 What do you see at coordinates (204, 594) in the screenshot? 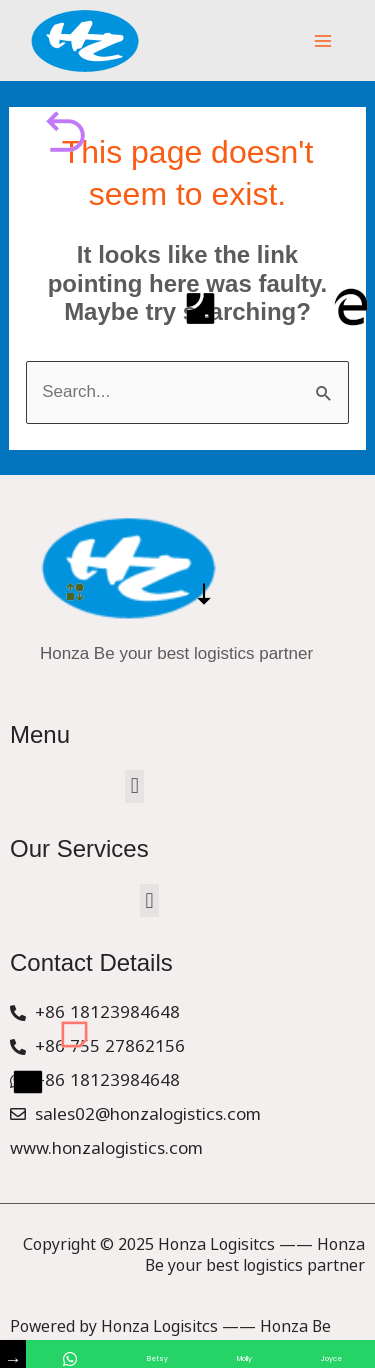
I see `scroll down or view more content` at bounding box center [204, 594].